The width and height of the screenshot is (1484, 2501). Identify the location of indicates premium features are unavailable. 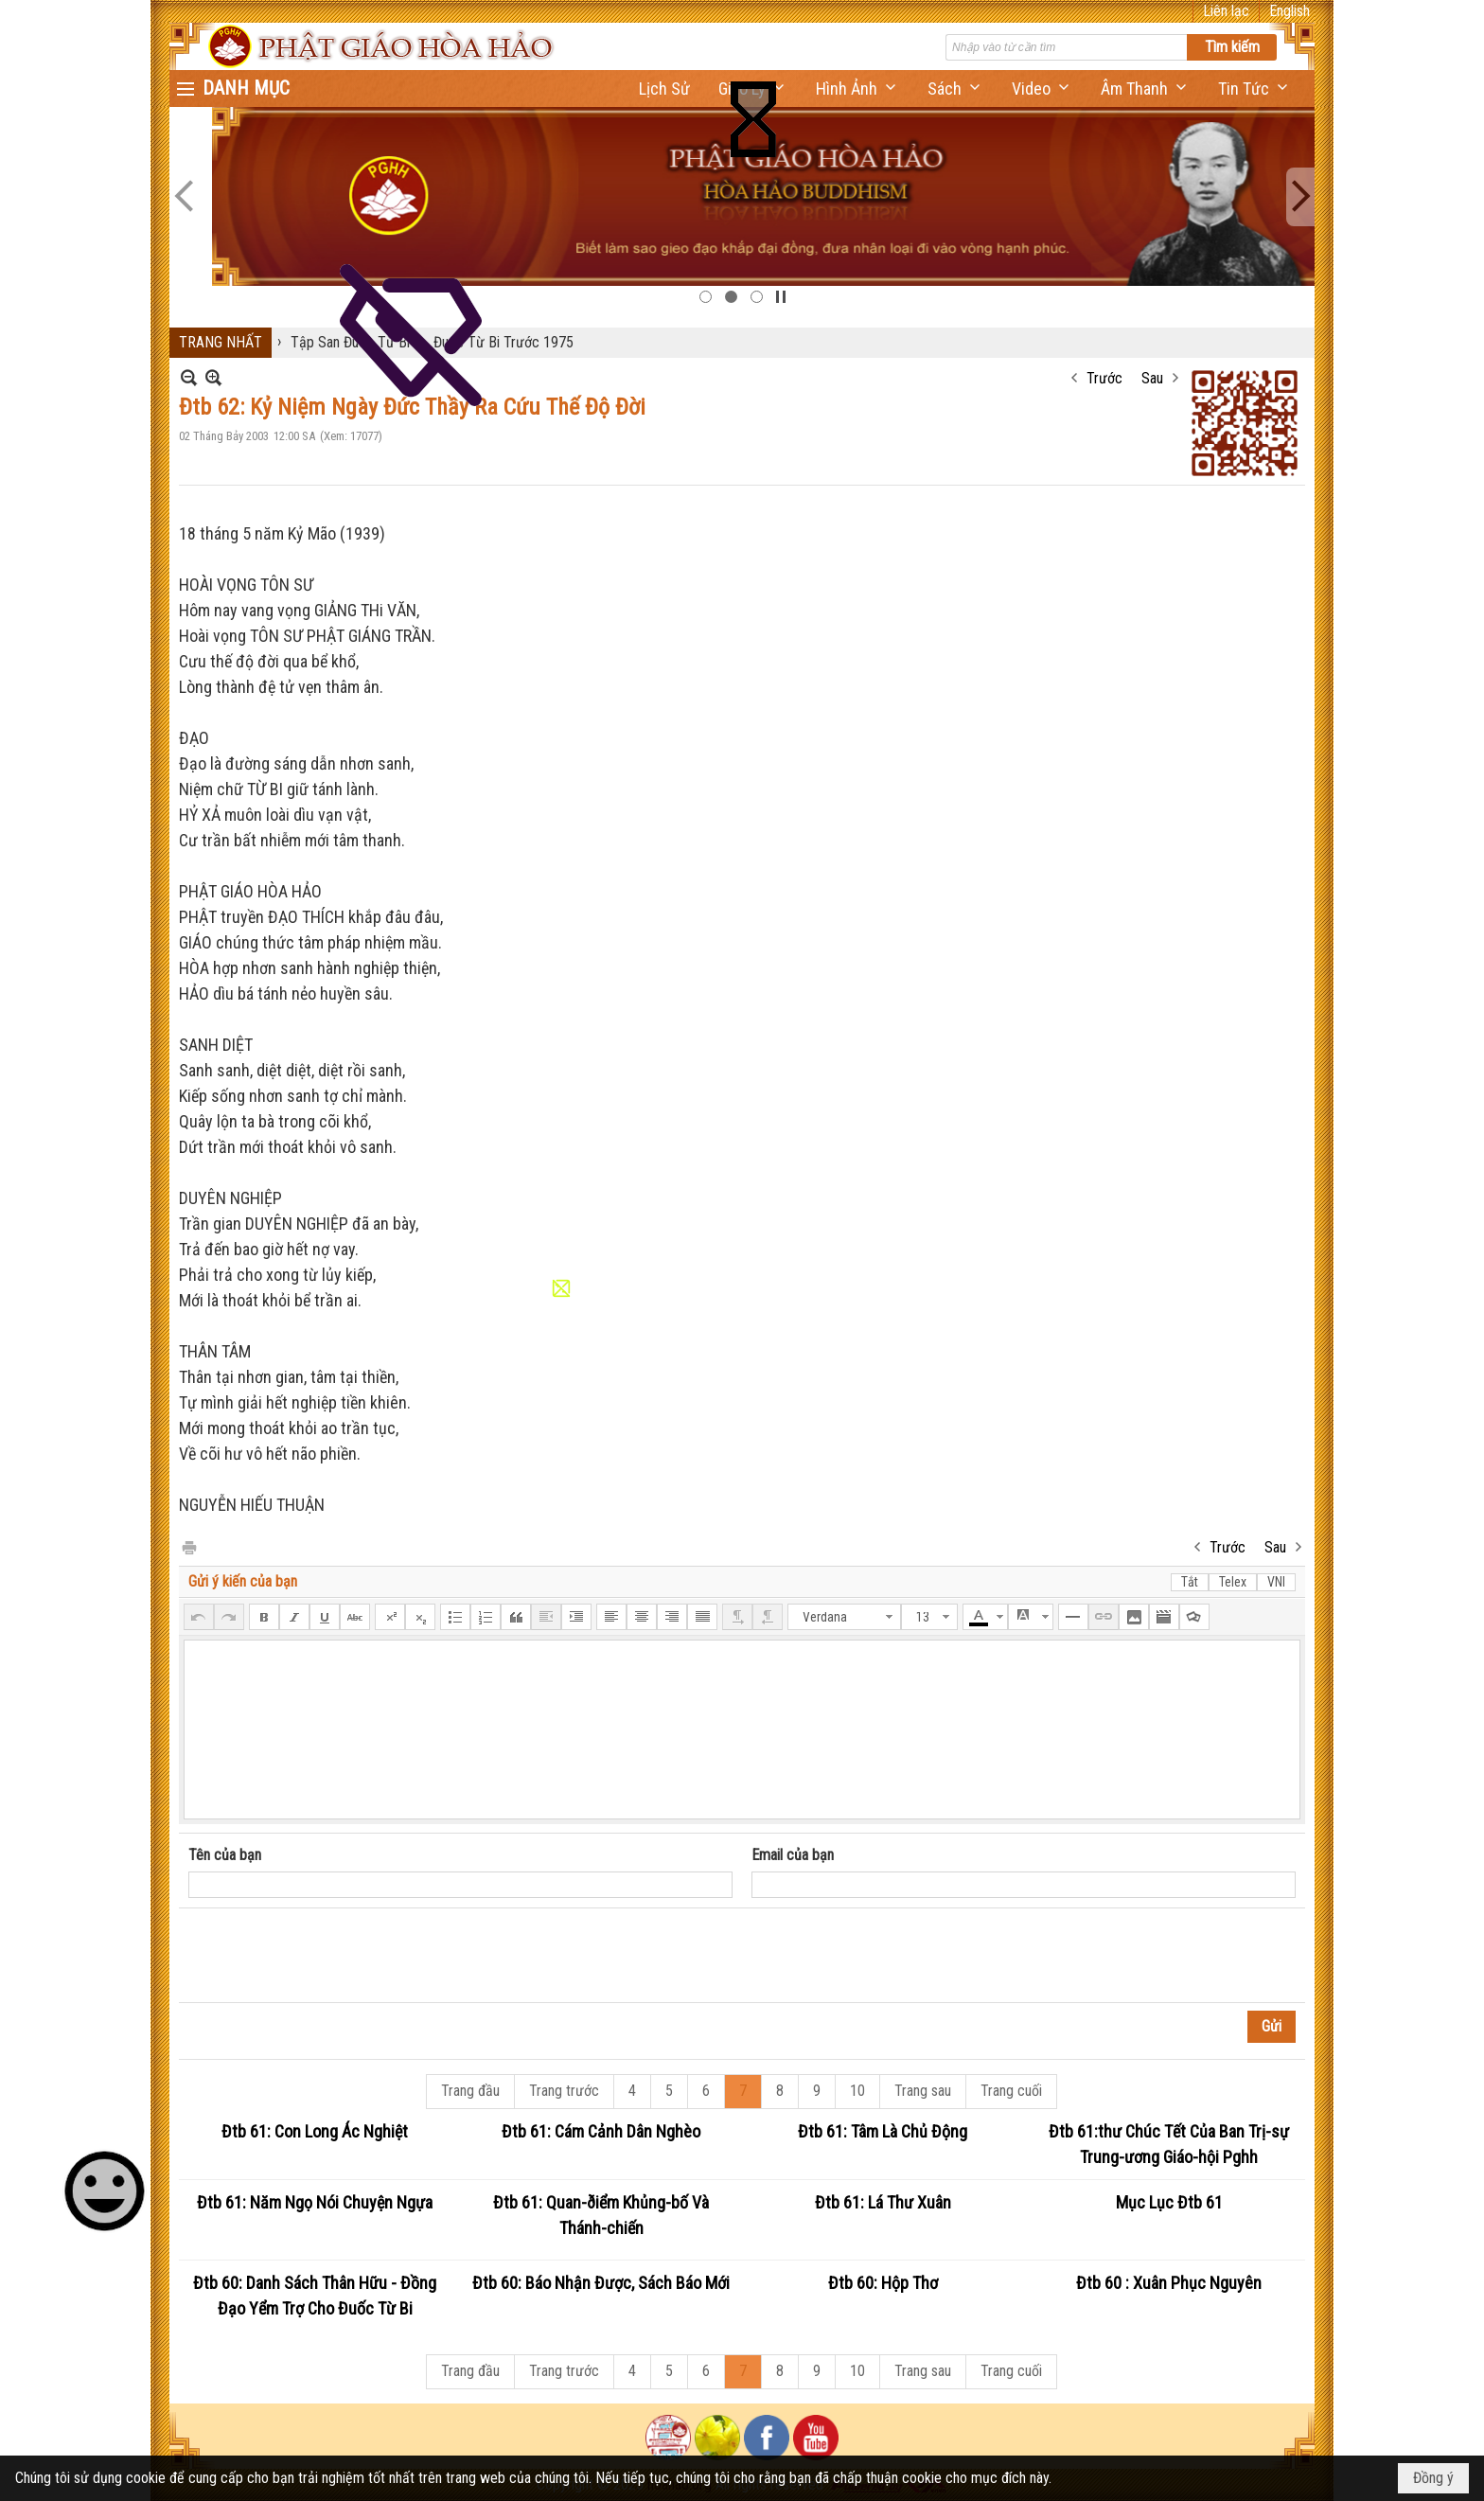
(411, 335).